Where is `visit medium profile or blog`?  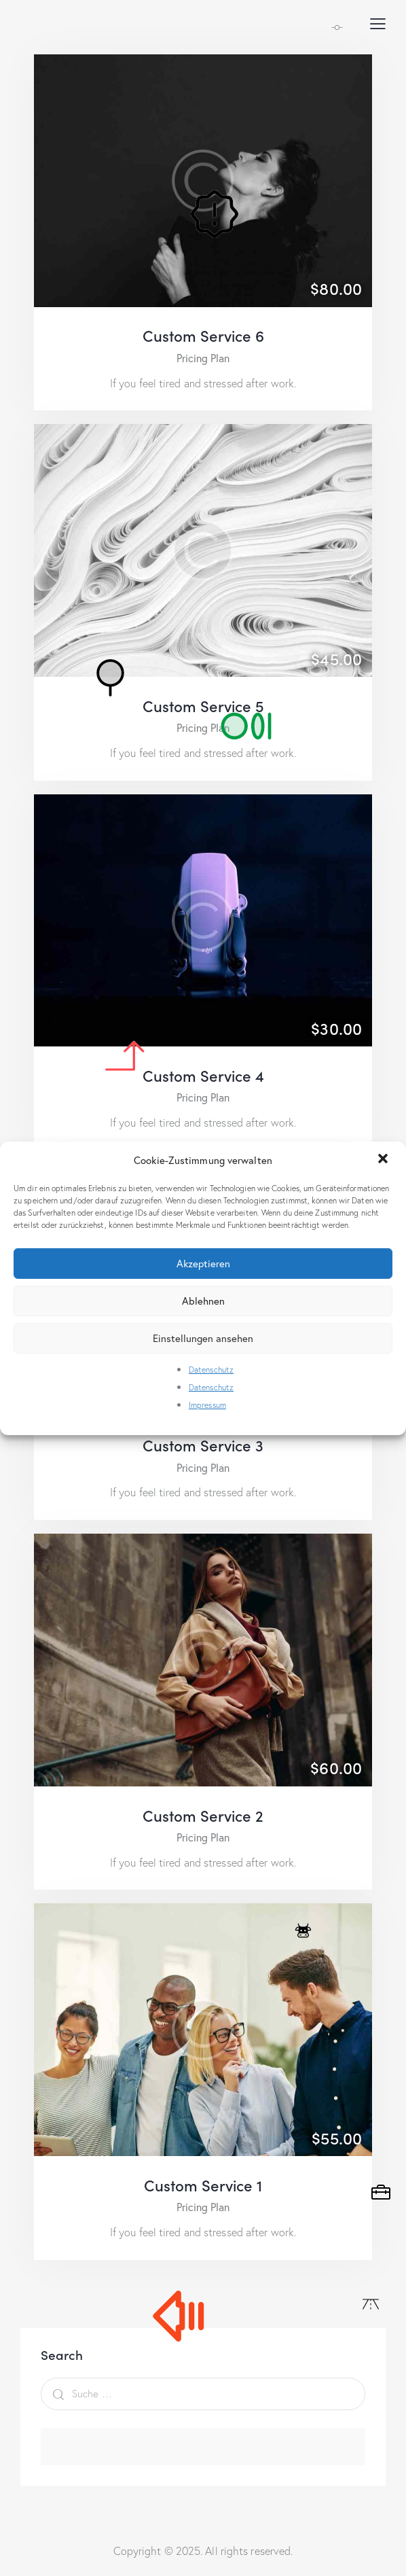
visit medium profile or blog is located at coordinates (246, 726).